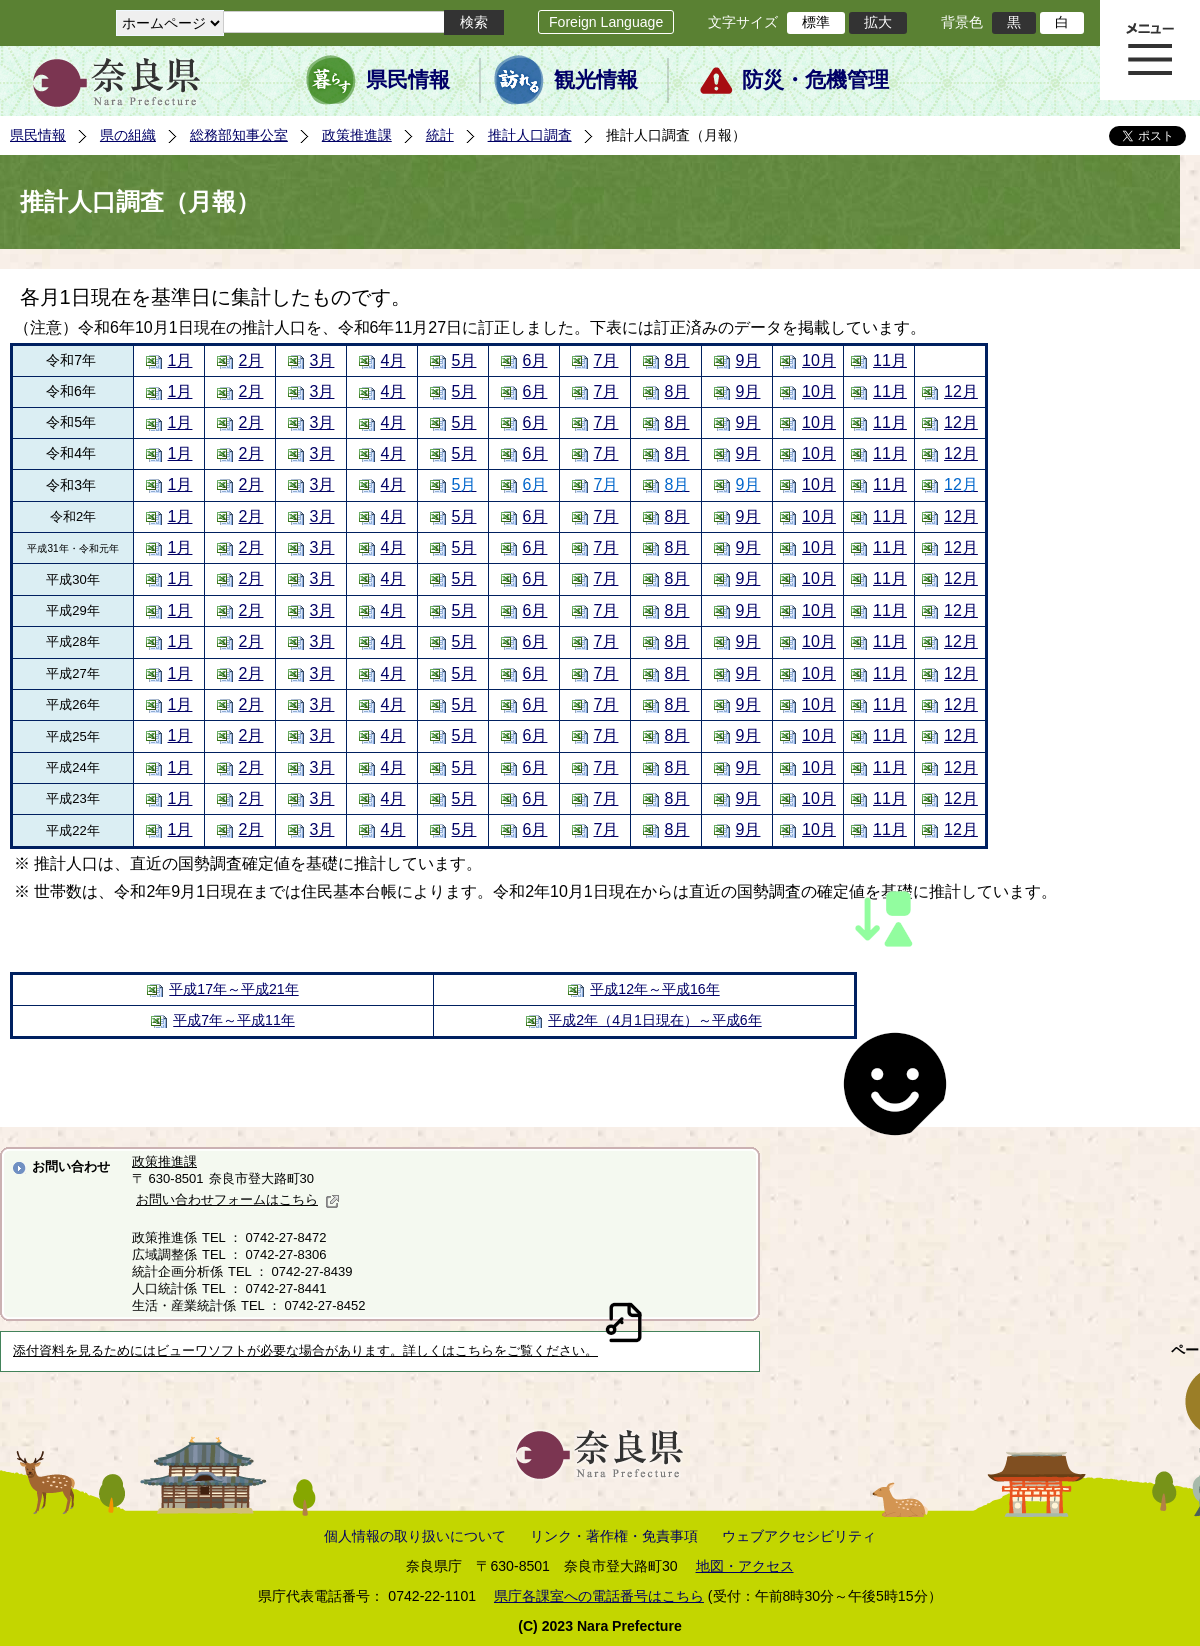  I want to click on sort items by shape in ascending order, so click(883, 919).